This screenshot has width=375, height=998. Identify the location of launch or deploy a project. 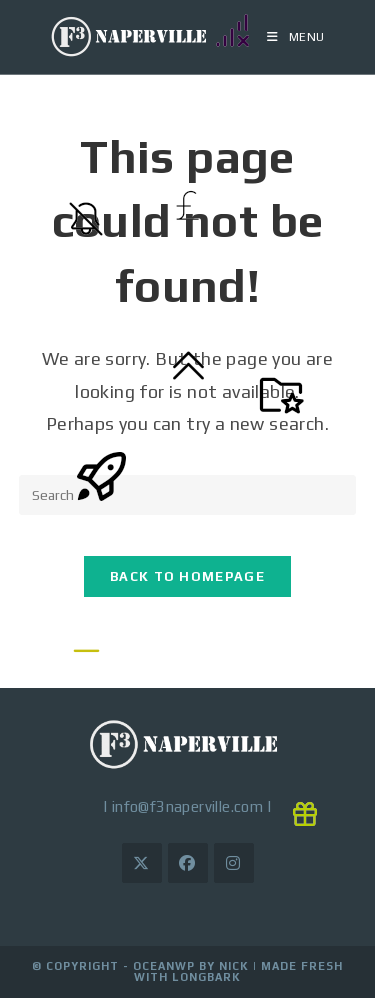
(101, 476).